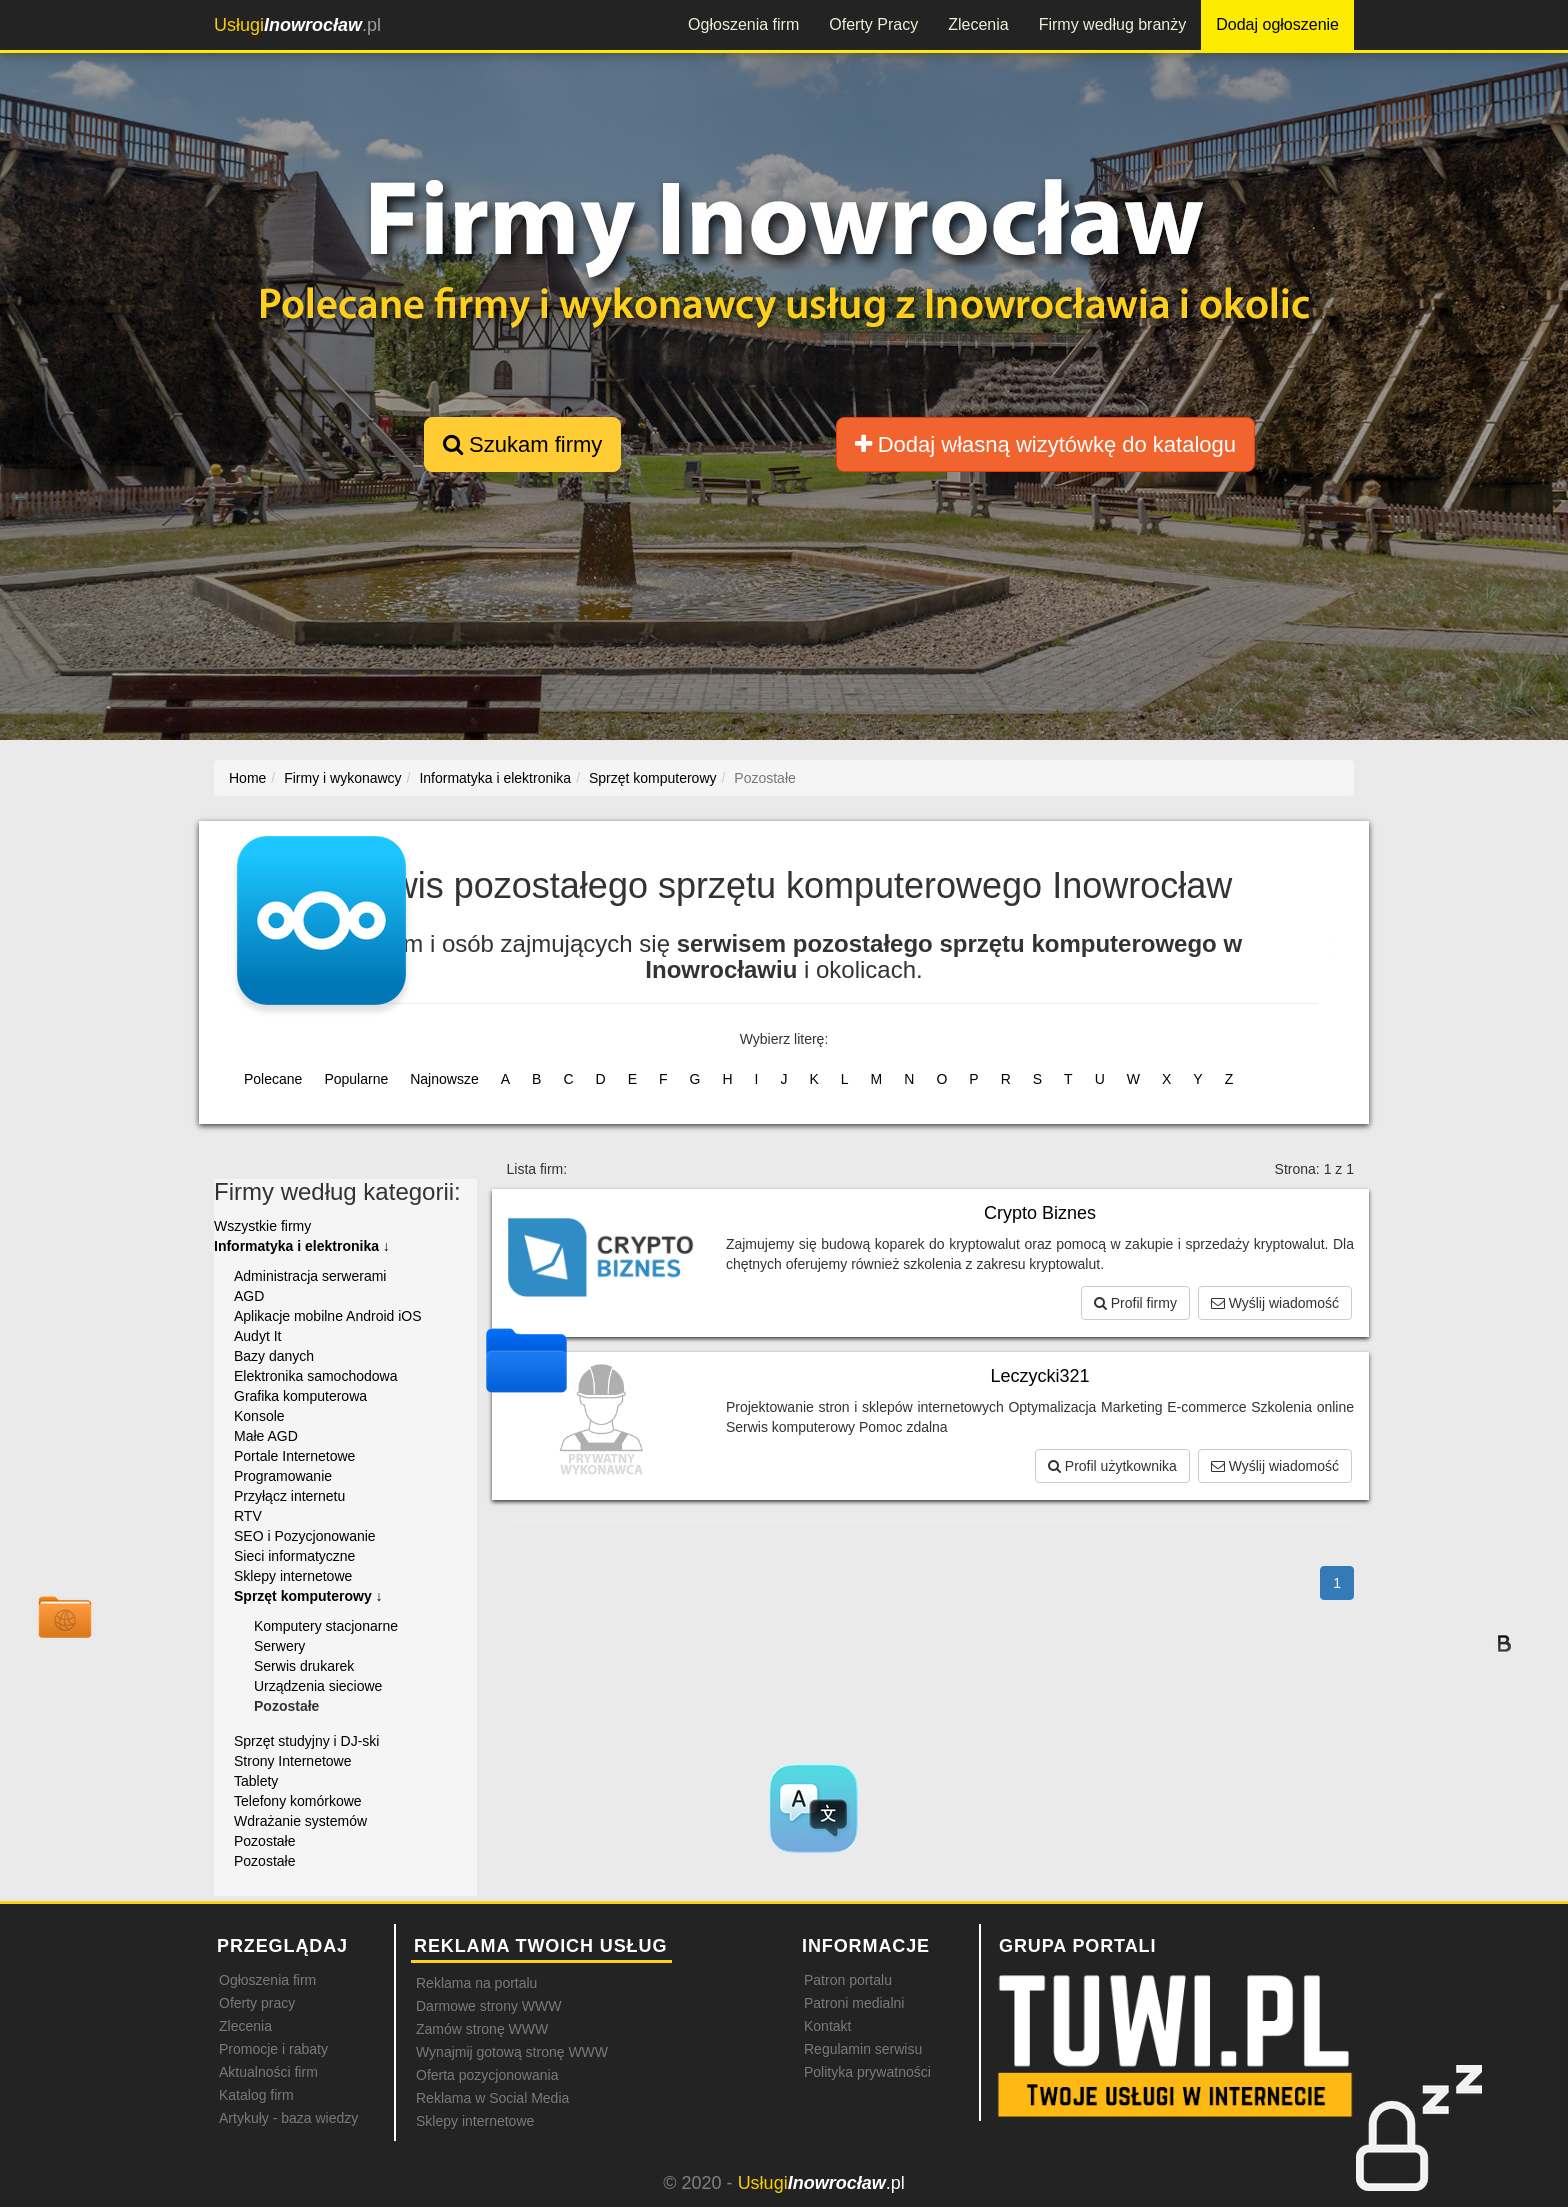 The width and height of the screenshot is (1568, 2207). What do you see at coordinates (813, 1808) in the screenshot?
I see `open the translate app` at bounding box center [813, 1808].